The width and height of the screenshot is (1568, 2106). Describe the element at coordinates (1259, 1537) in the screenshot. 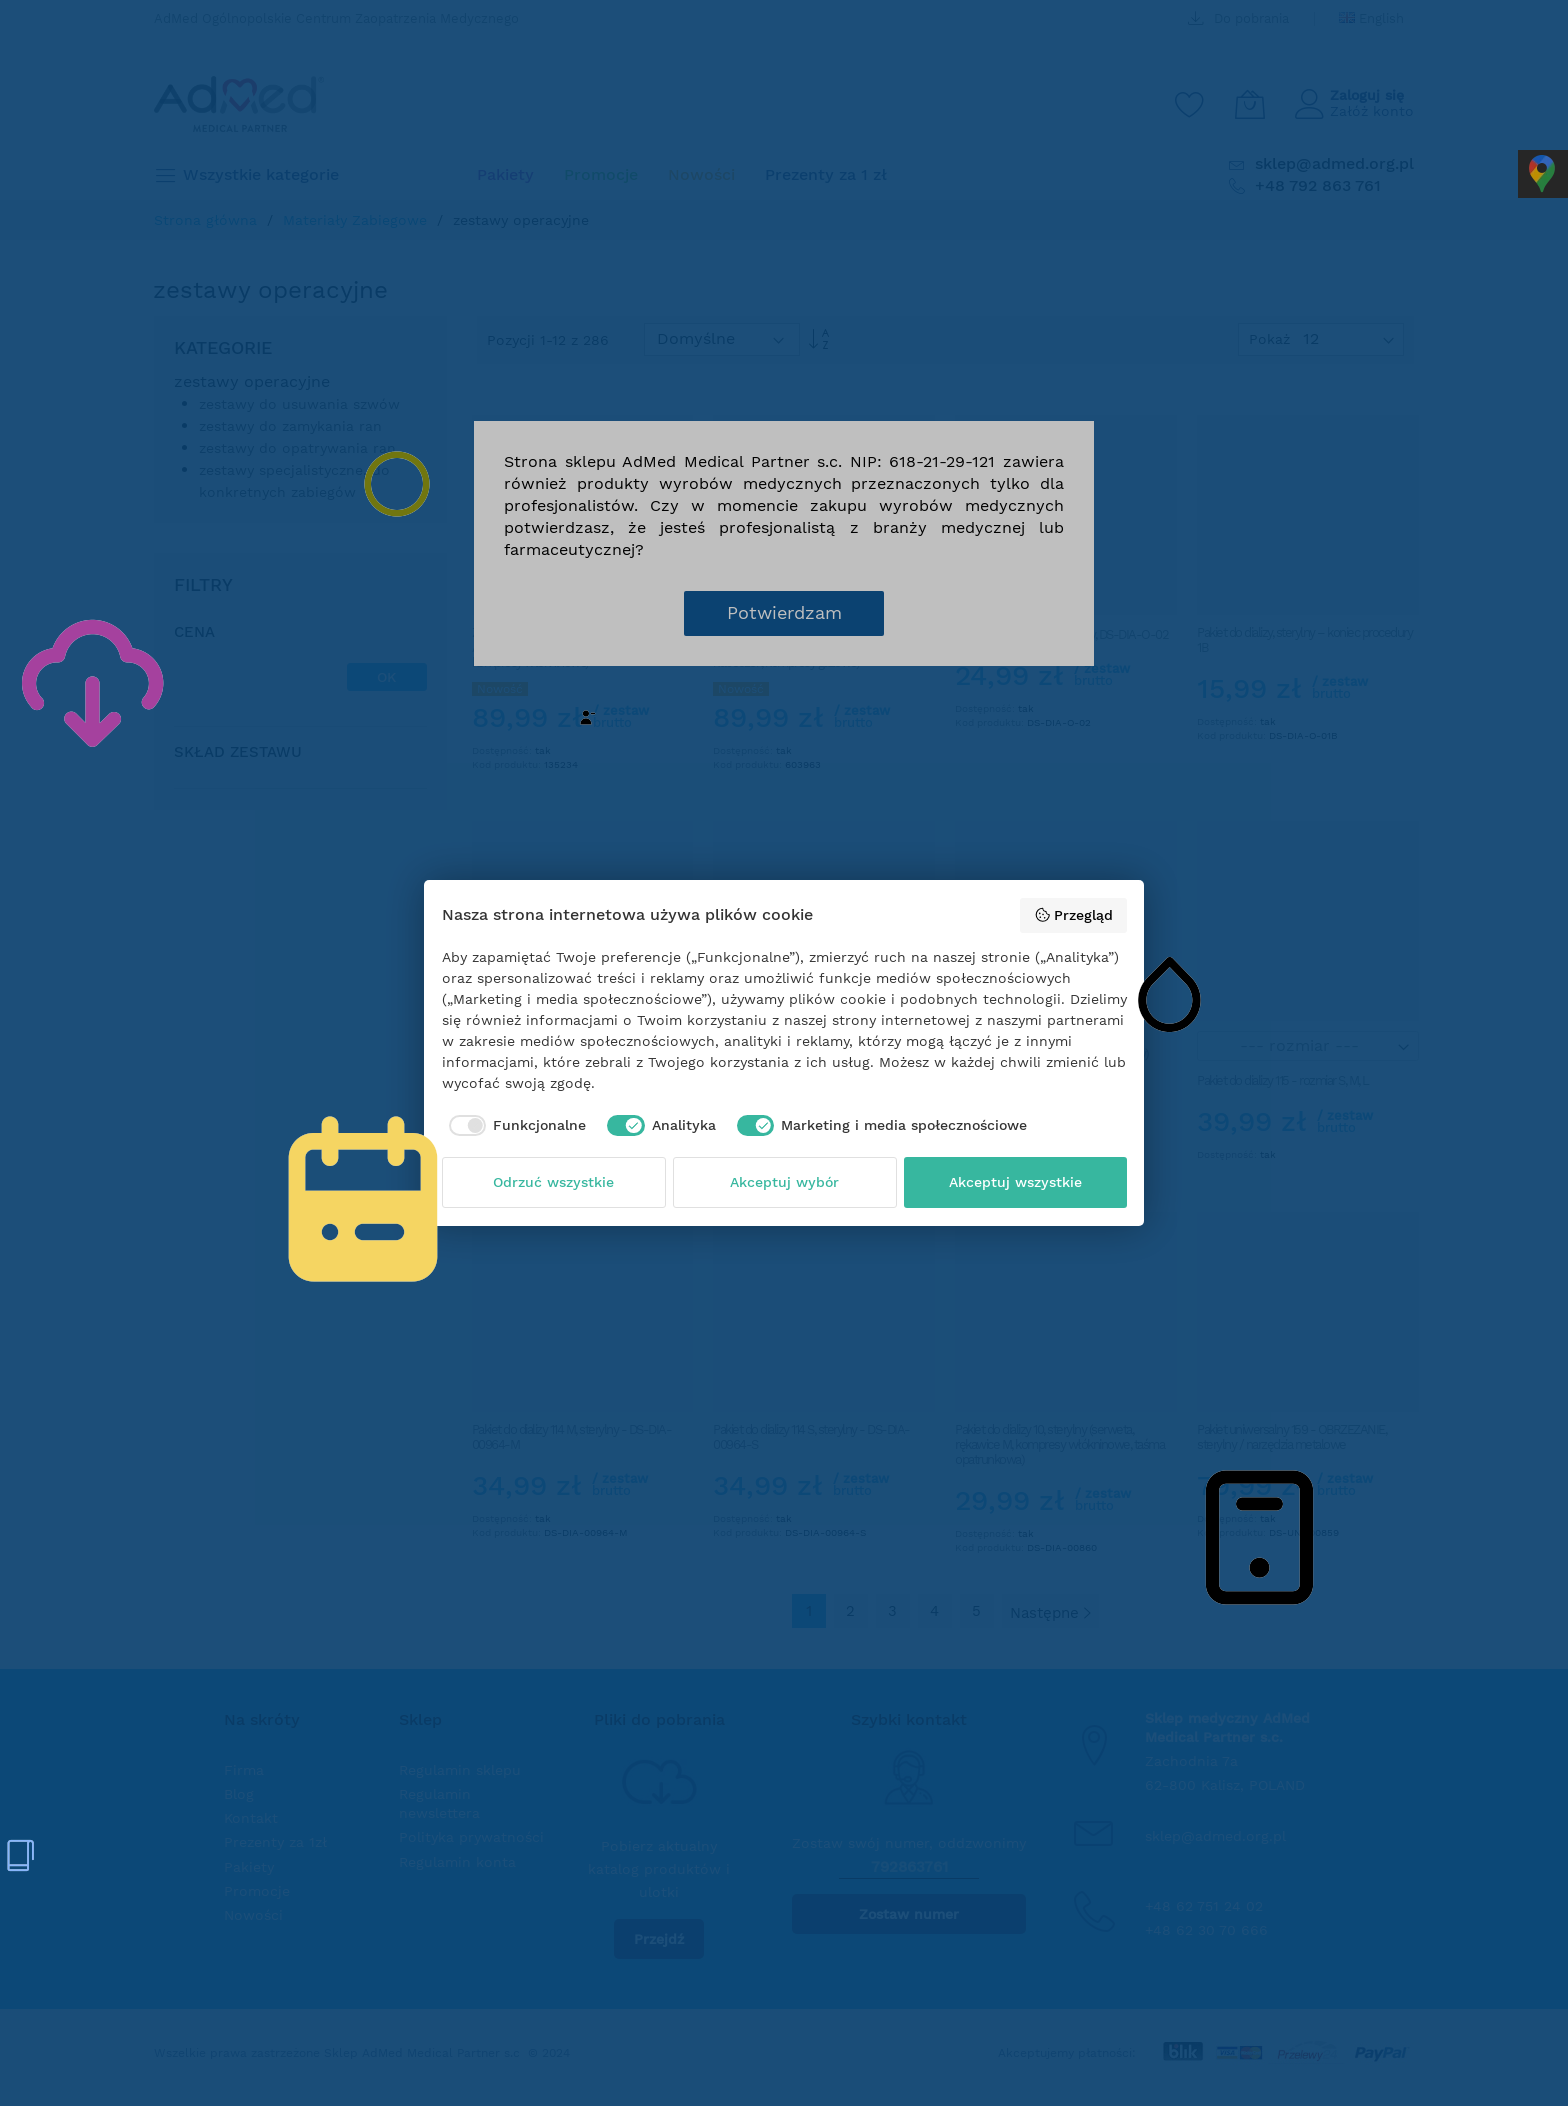

I see `access mobile device settings` at that location.